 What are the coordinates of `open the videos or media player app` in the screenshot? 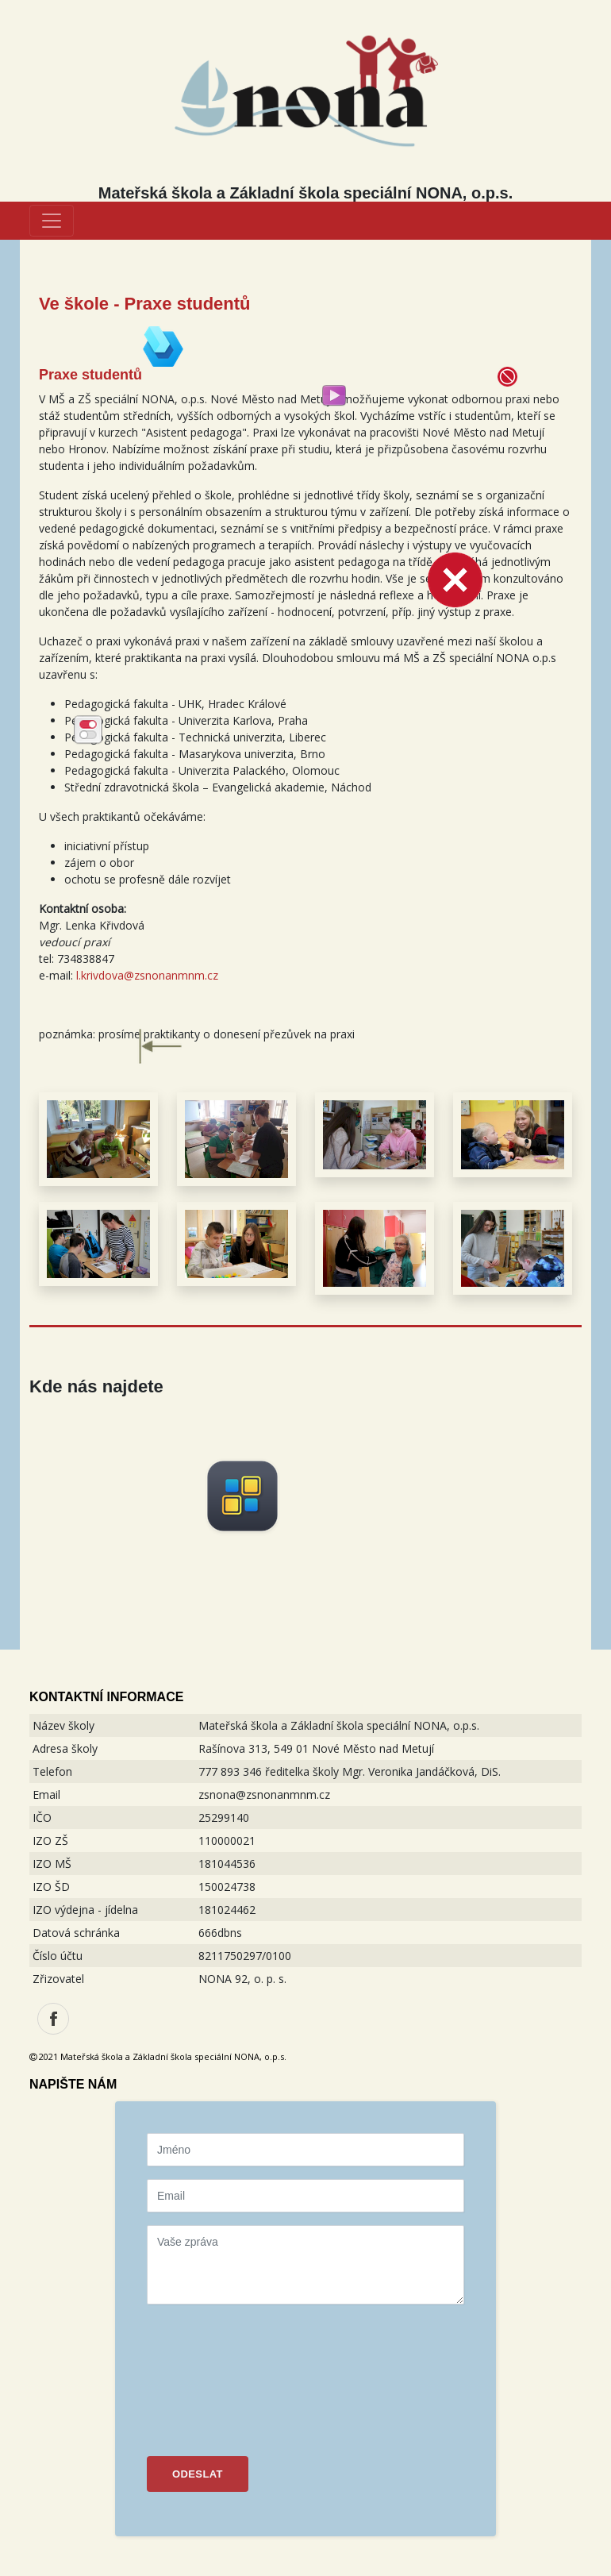 It's located at (334, 395).